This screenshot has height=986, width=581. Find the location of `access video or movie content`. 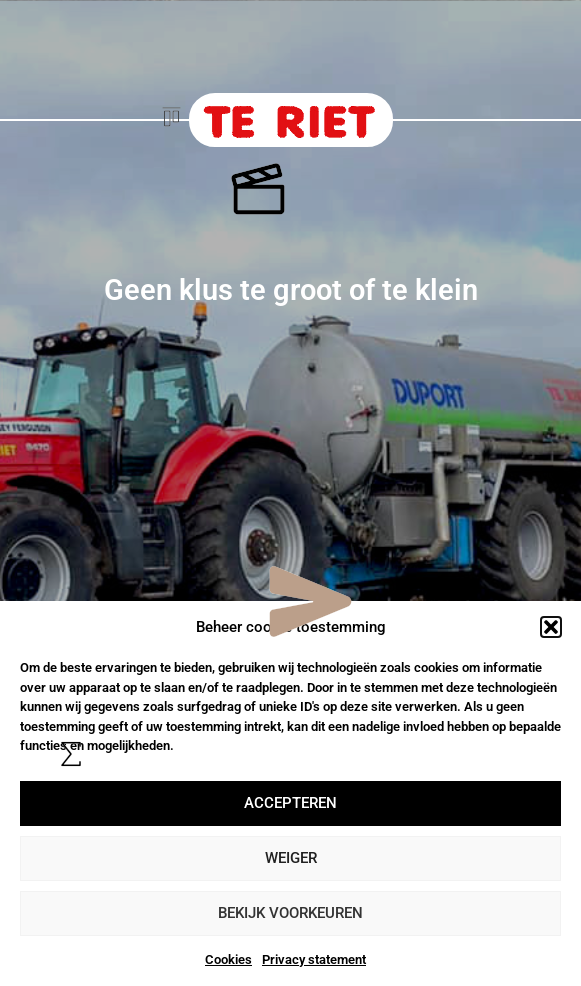

access video or movie content is located at coordinates (259, 191).